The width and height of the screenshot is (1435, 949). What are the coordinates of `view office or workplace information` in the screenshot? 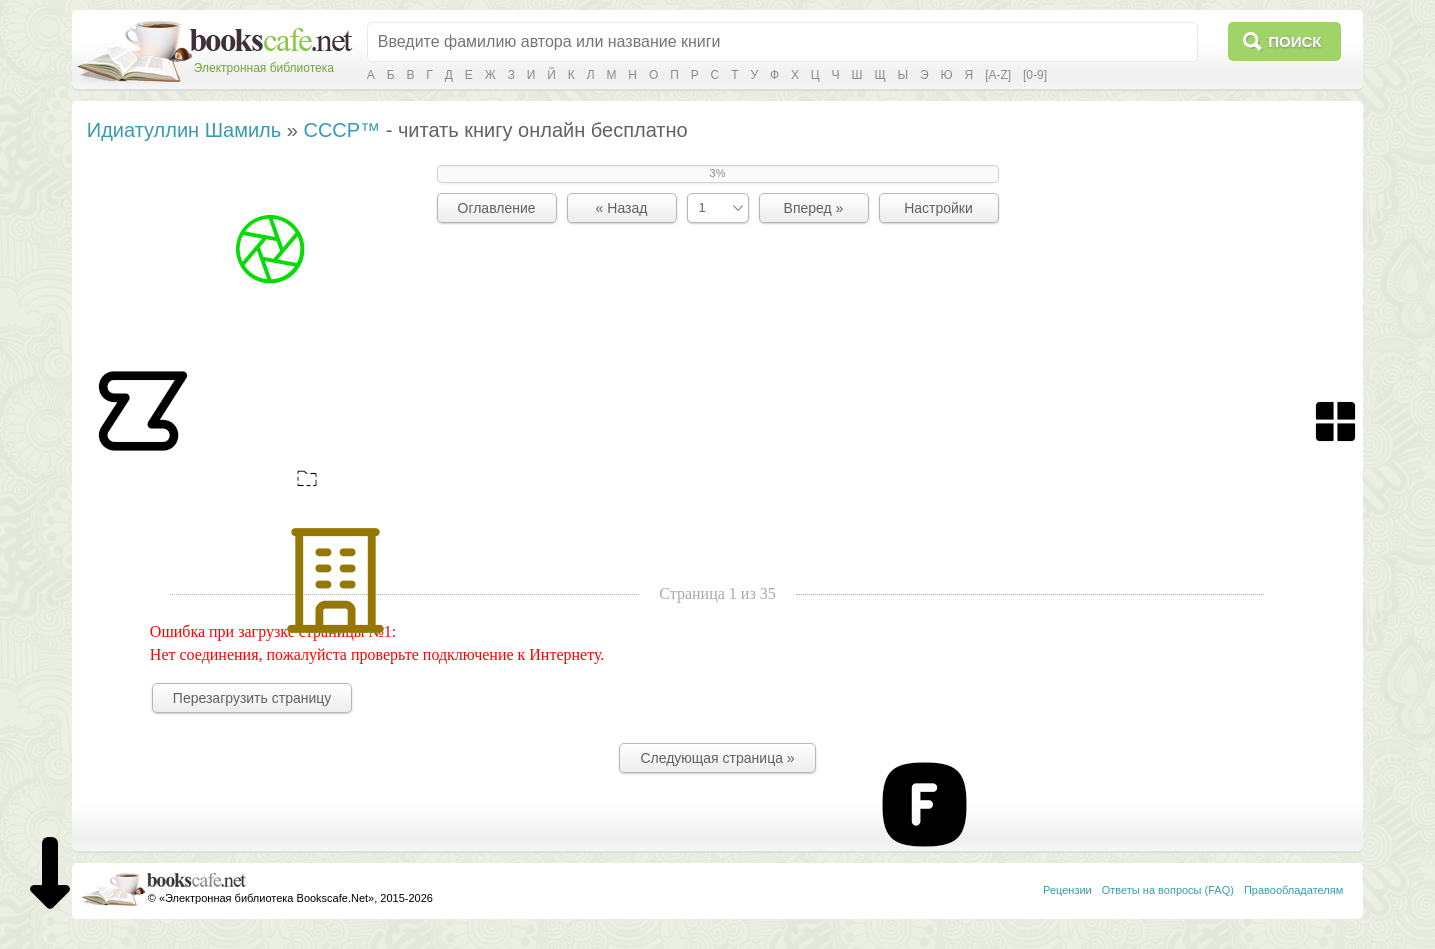 It's located at (335, 580).